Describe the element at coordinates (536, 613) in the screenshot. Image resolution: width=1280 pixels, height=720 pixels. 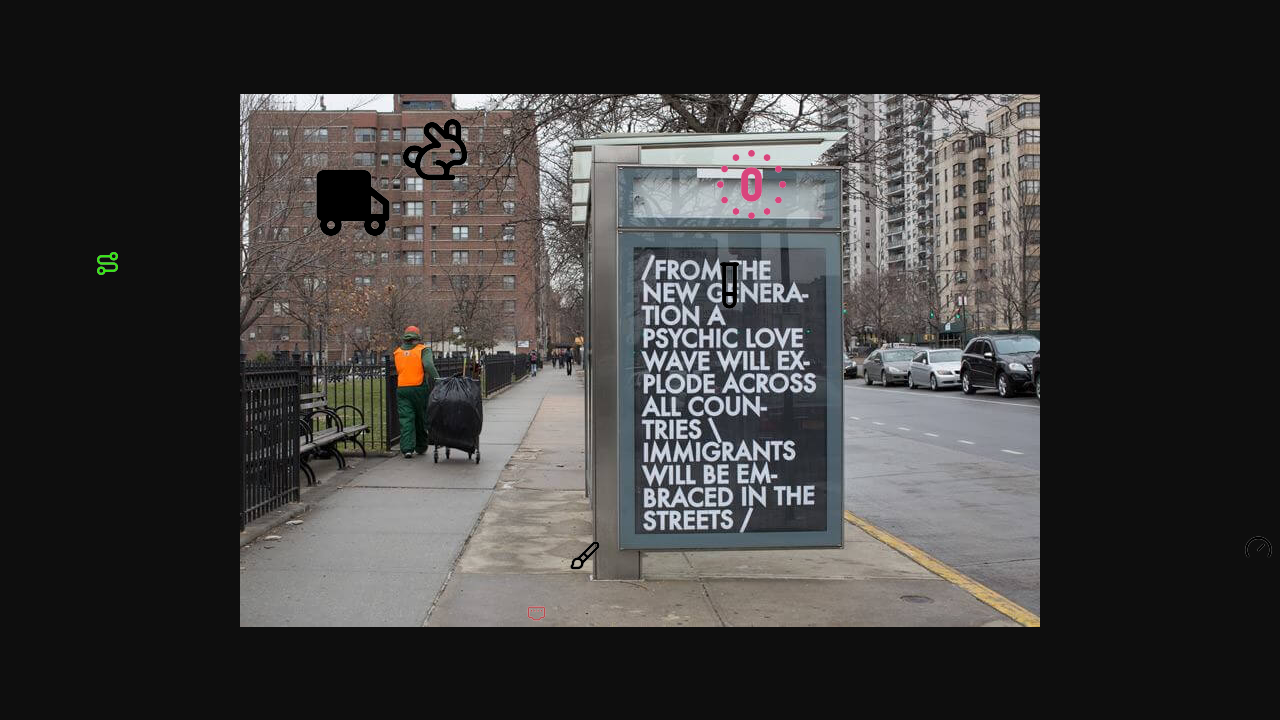
I see `connect via ethernet or wired network` at that location.